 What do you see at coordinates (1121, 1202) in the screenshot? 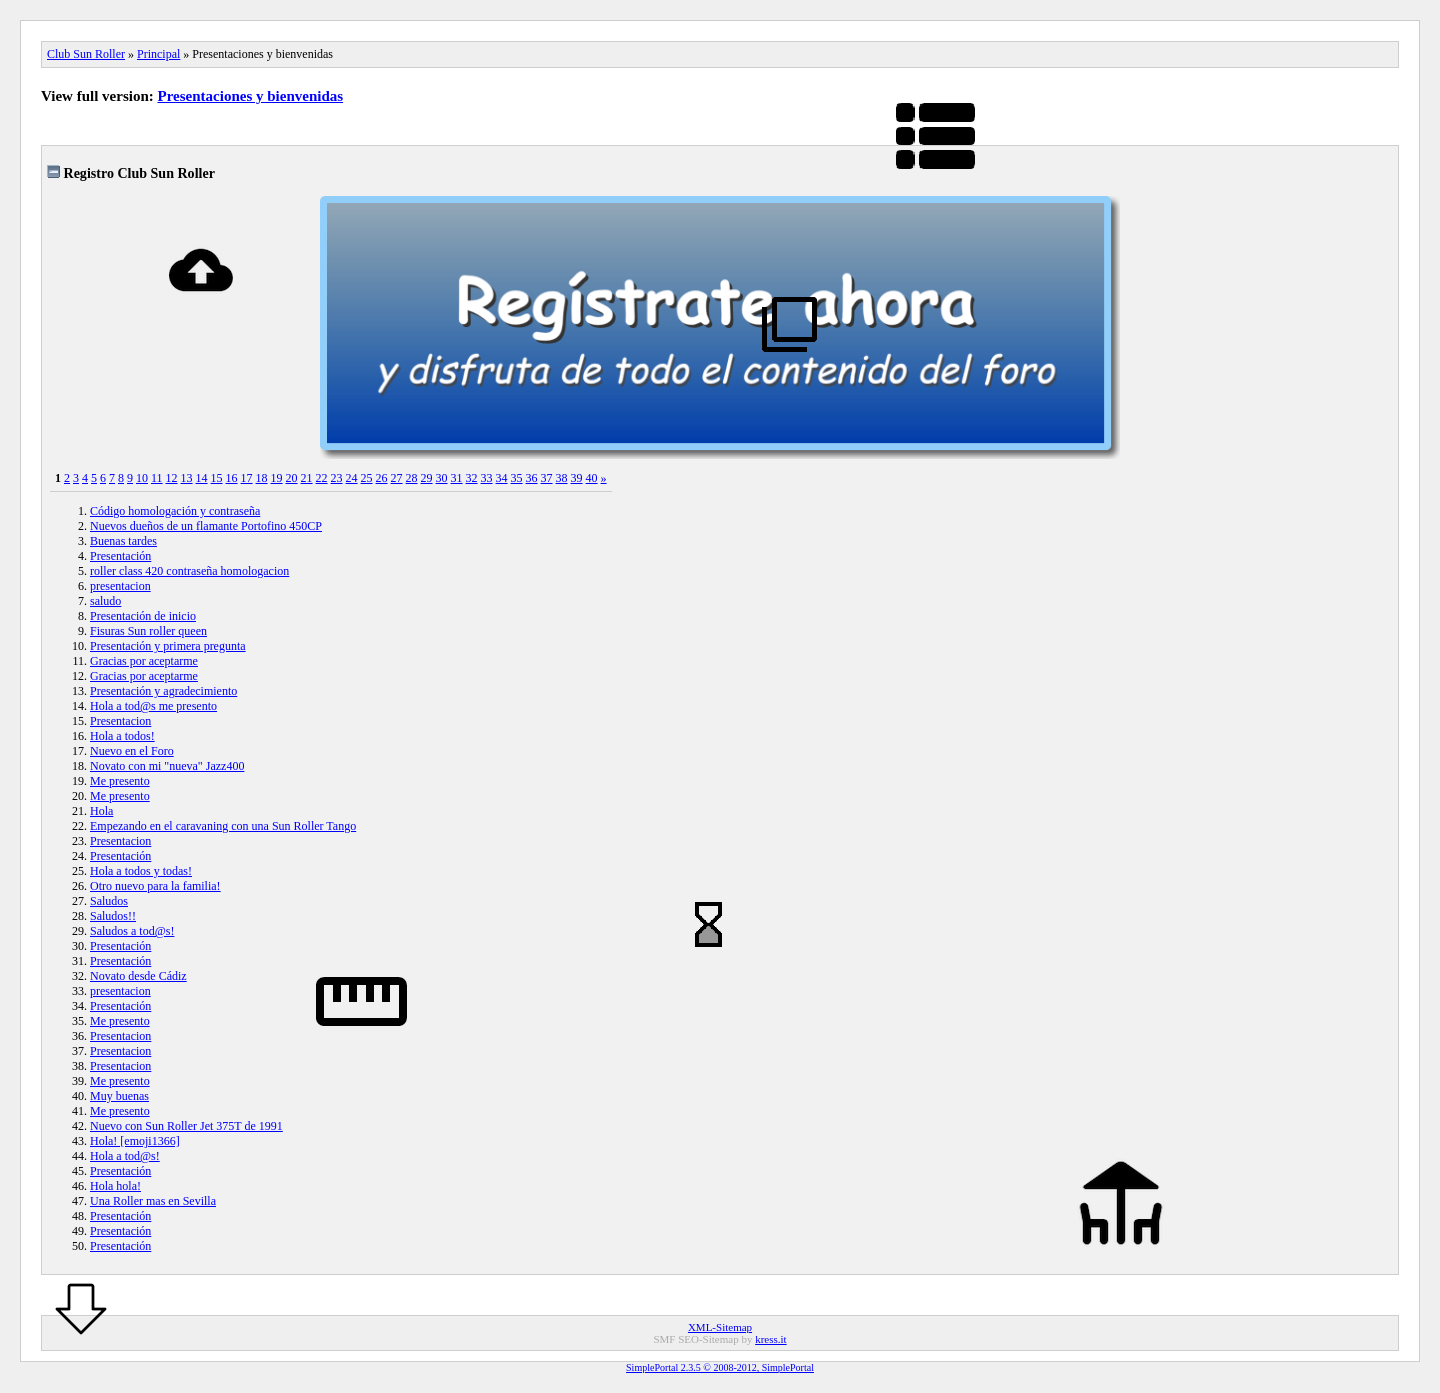
I see `access outdoor or patio settings` at bounding box center [1121, 1202].